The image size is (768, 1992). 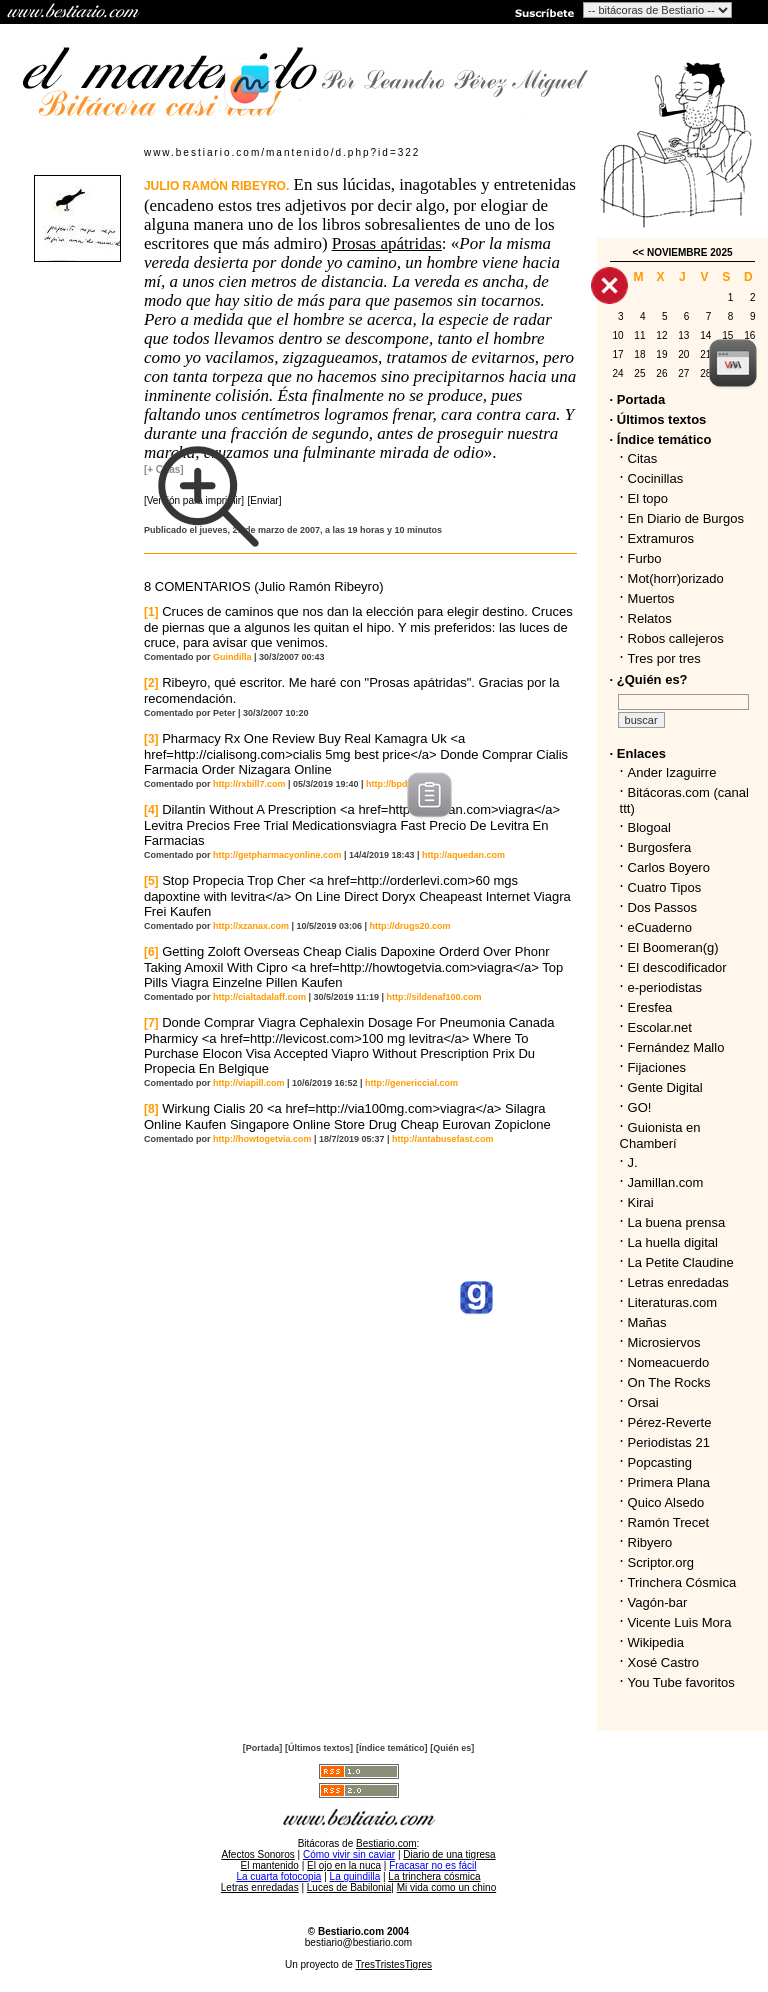 What do you see at coordinates (733, 363) in the screenshot?
I see `open virtual machine preferences` at bounding box center [733, 363].